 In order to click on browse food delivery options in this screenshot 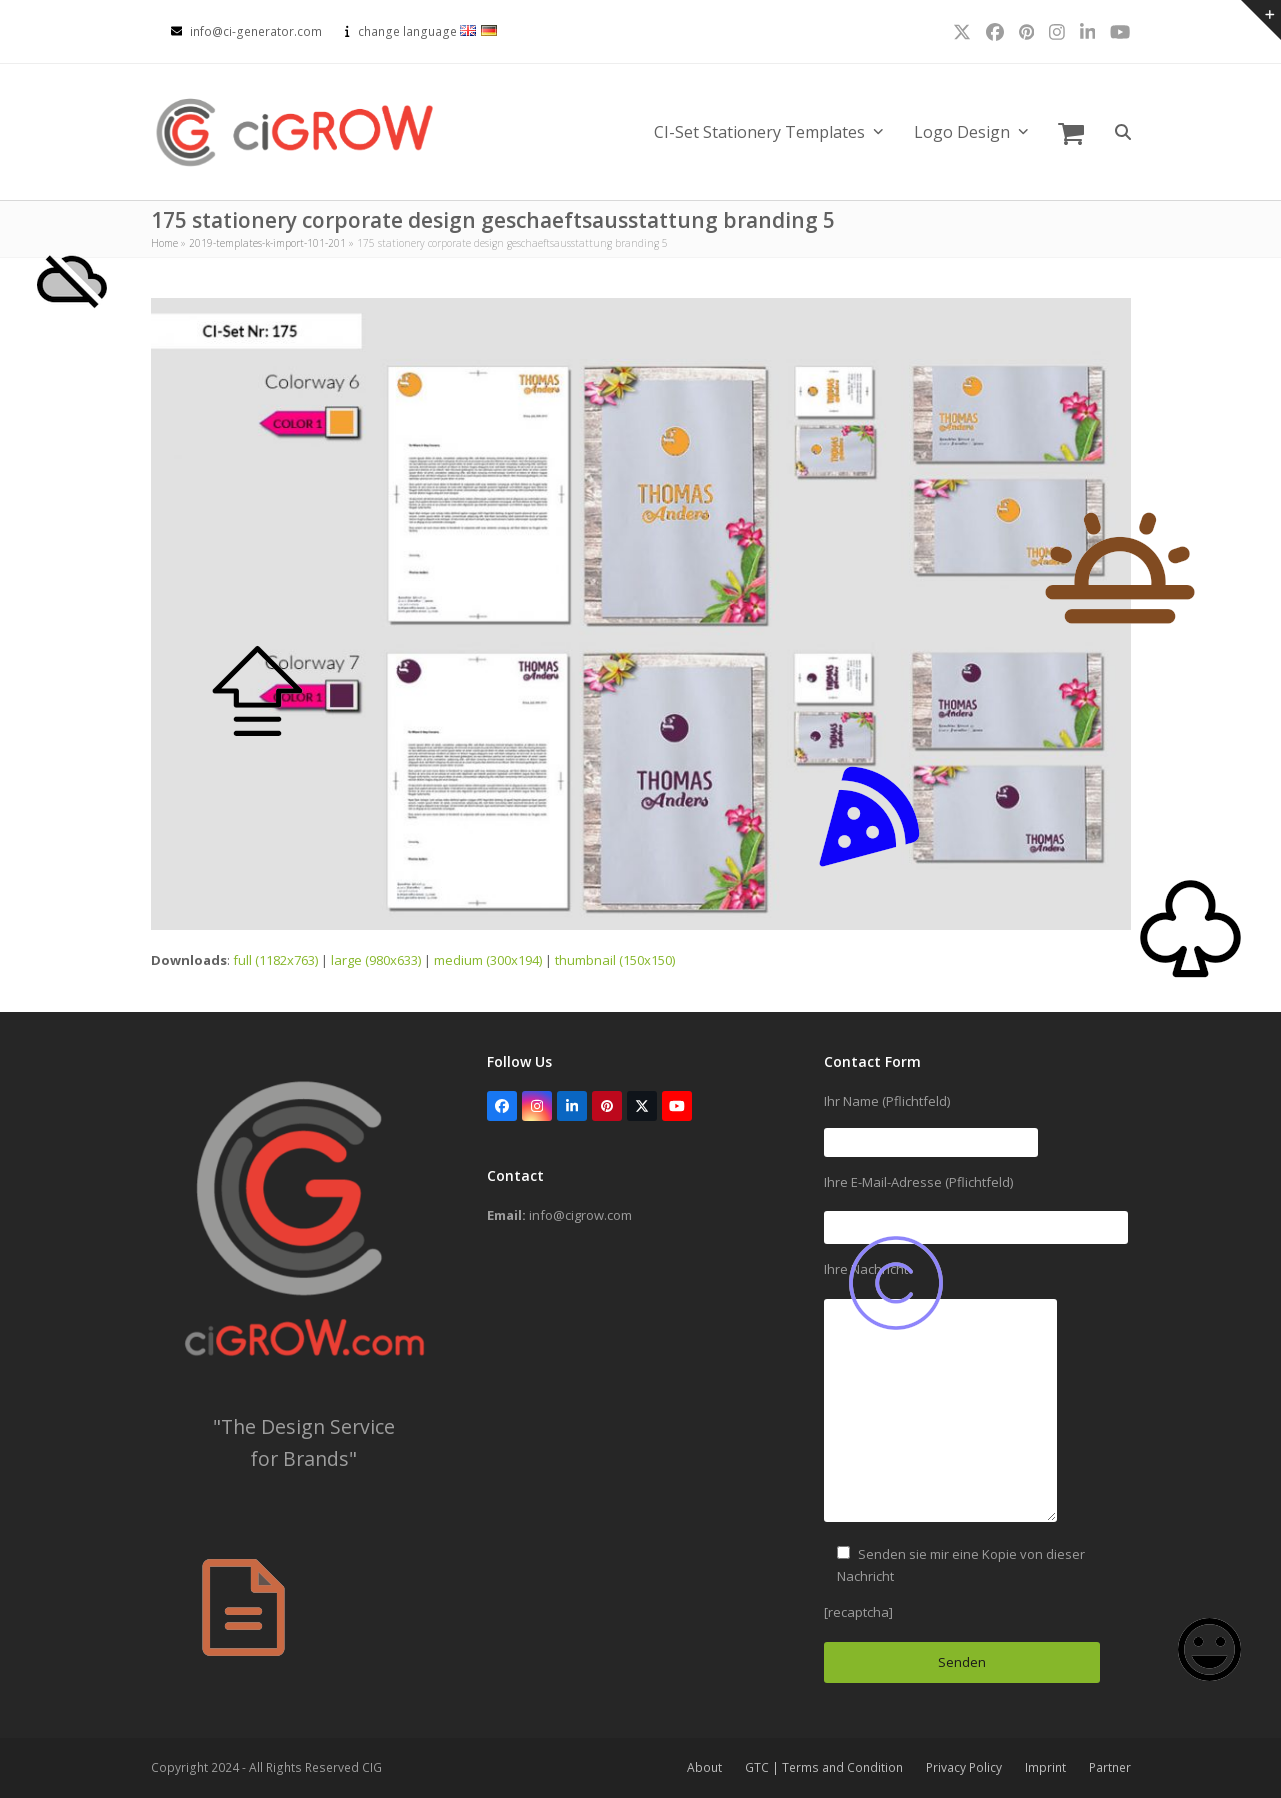, I will do `click(869, 816)`.